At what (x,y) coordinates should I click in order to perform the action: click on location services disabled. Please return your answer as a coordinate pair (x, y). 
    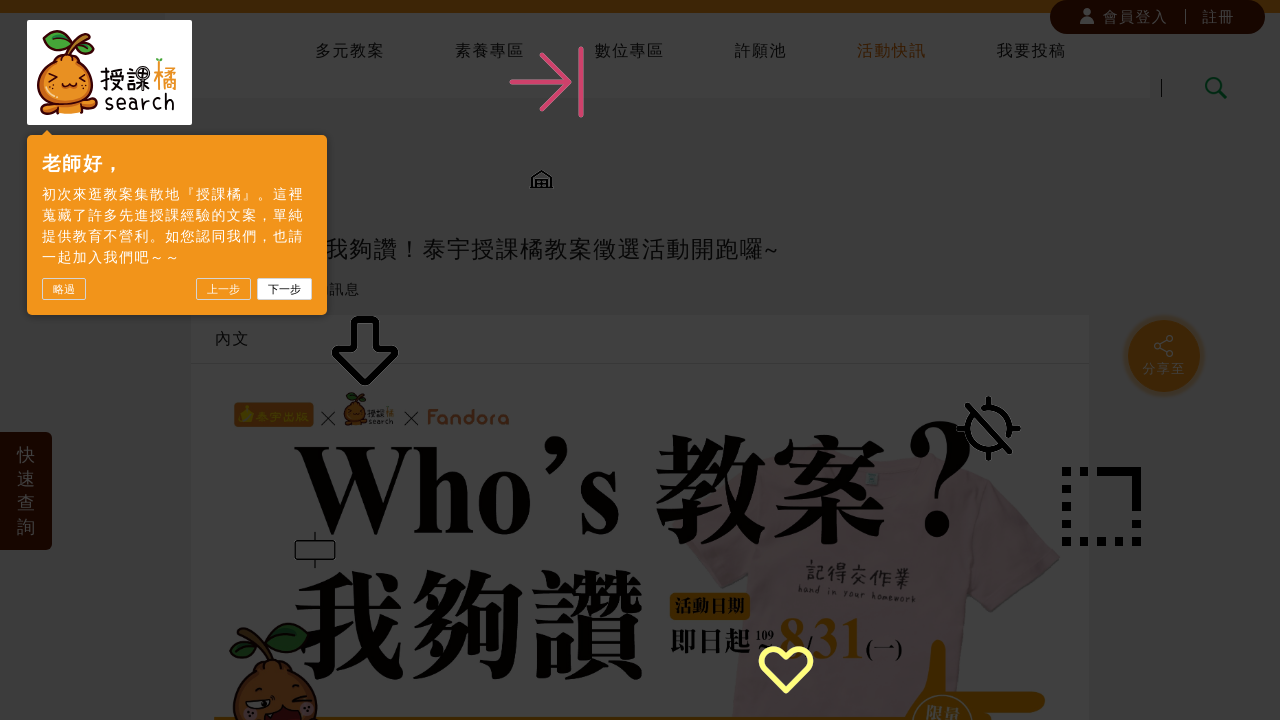
    Looking at the image, I should click on (988, 428).